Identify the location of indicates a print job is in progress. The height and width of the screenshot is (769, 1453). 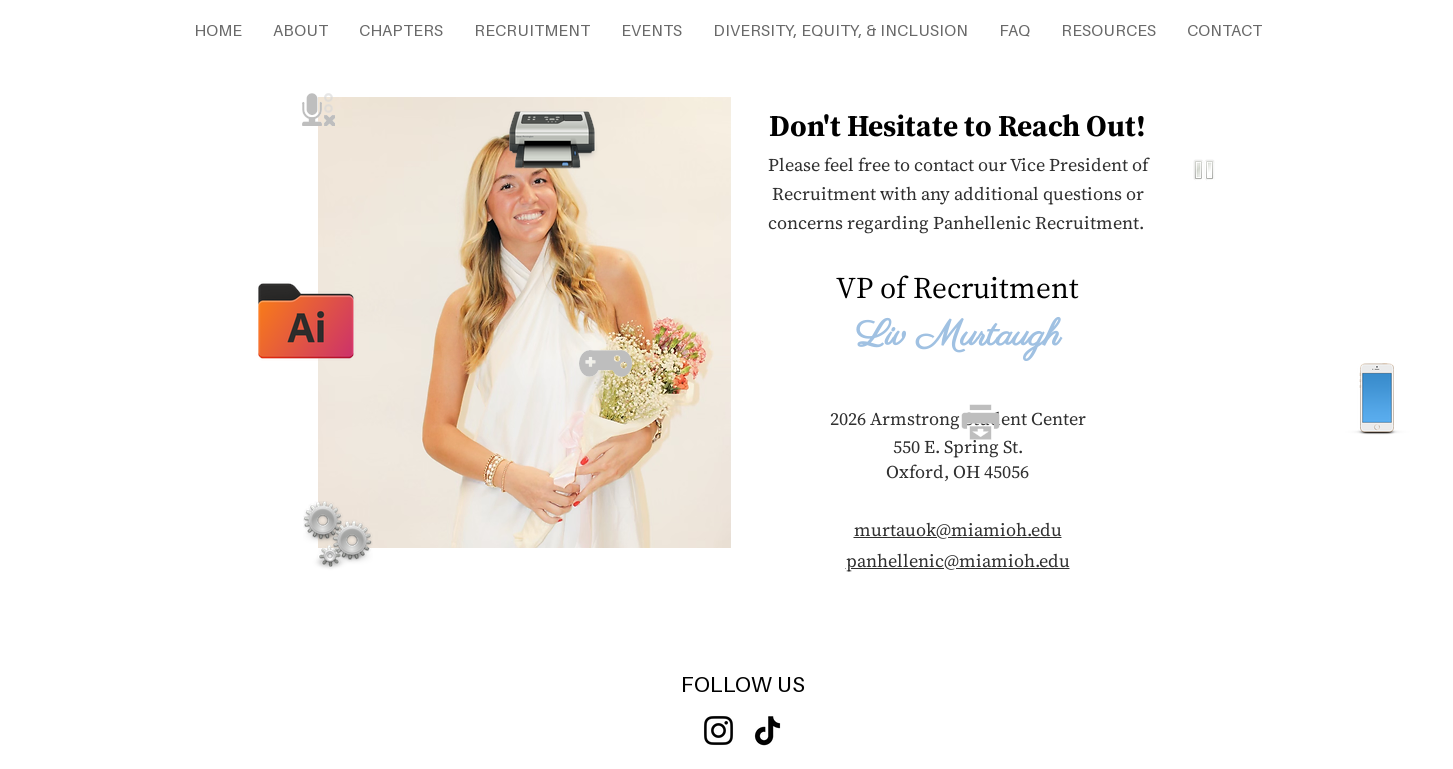
(980, 423).